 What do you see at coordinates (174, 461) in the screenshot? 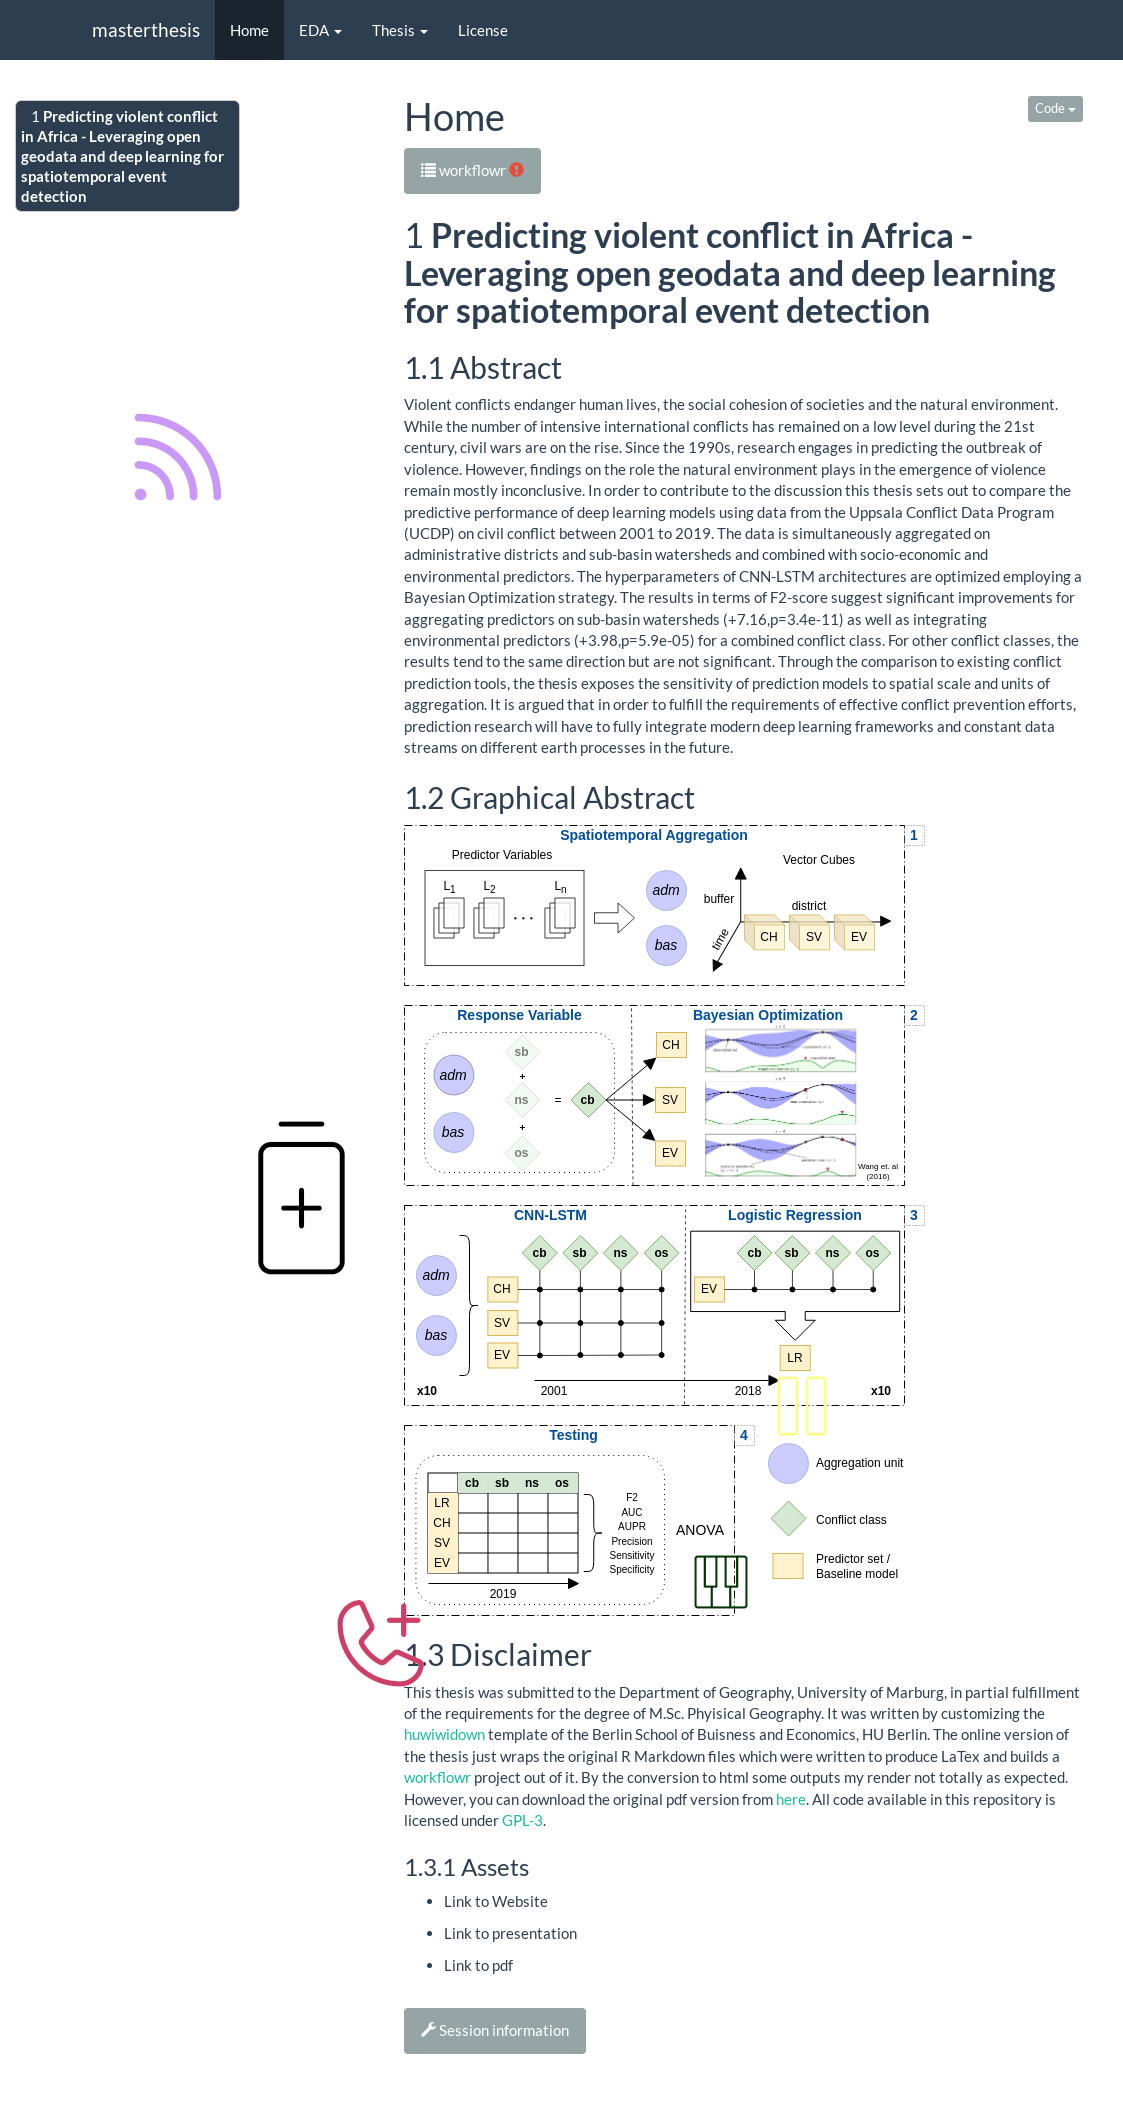
I see `subscribe to RSS feed` at bounding box center [174, 461].